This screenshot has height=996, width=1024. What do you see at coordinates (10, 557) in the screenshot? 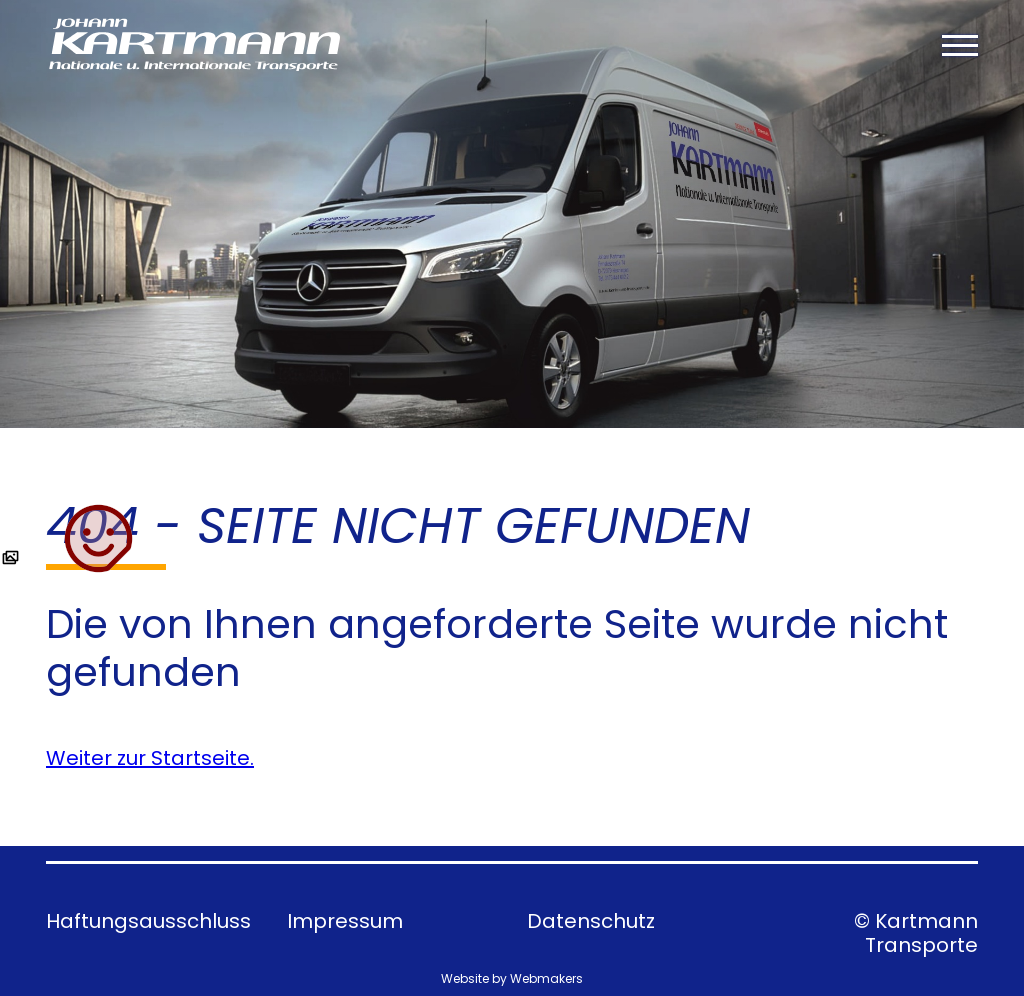
I see `view photo gallery` at bounding box center [10, 557].